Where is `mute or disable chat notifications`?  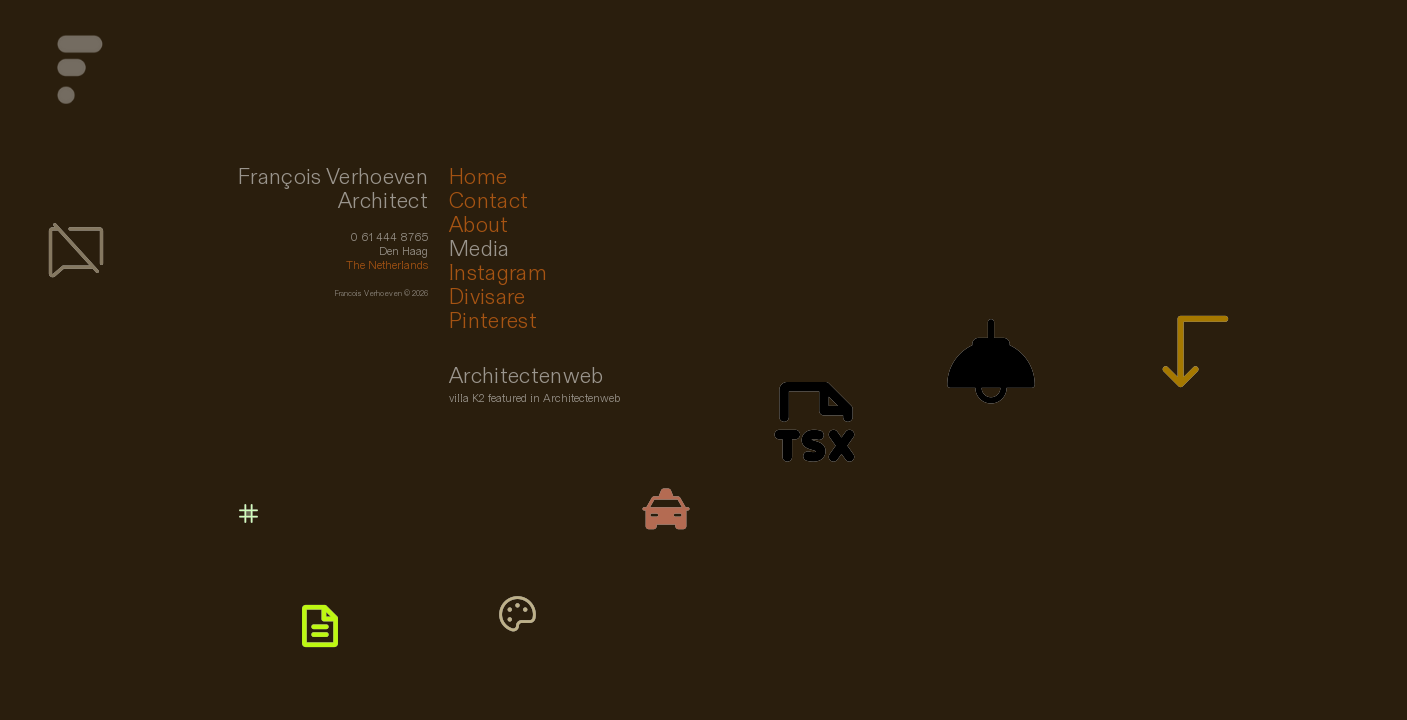
mute or disable chat notifications is located at coordinates (76, 248).